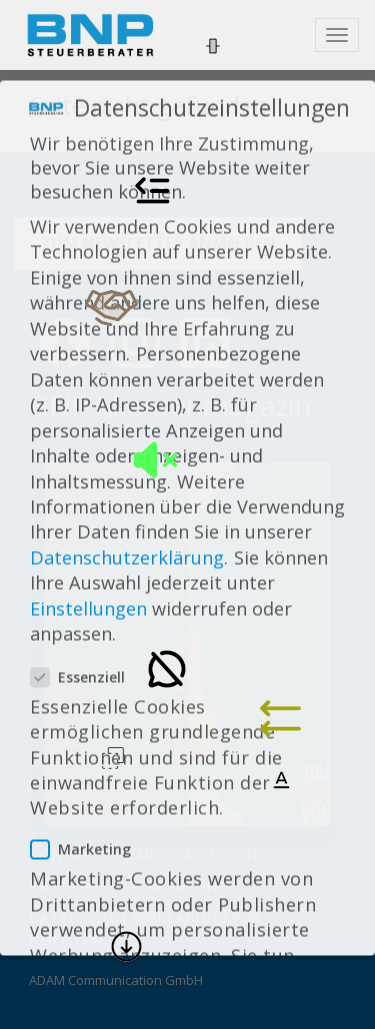 The image size is (375, 1029). I want to click on move items to the left, so click(280, 718).